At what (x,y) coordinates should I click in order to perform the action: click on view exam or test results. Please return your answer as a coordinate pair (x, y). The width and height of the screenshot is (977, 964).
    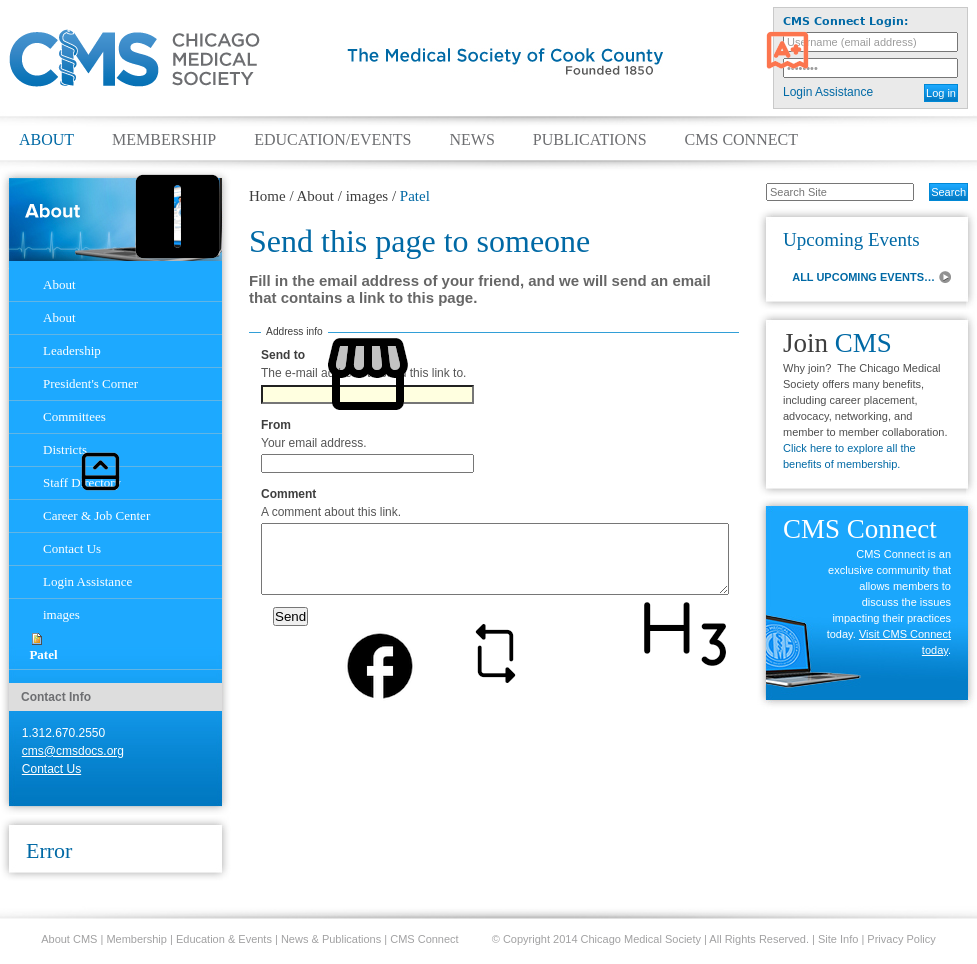
    Looking at the image, I should click on (787, 49).